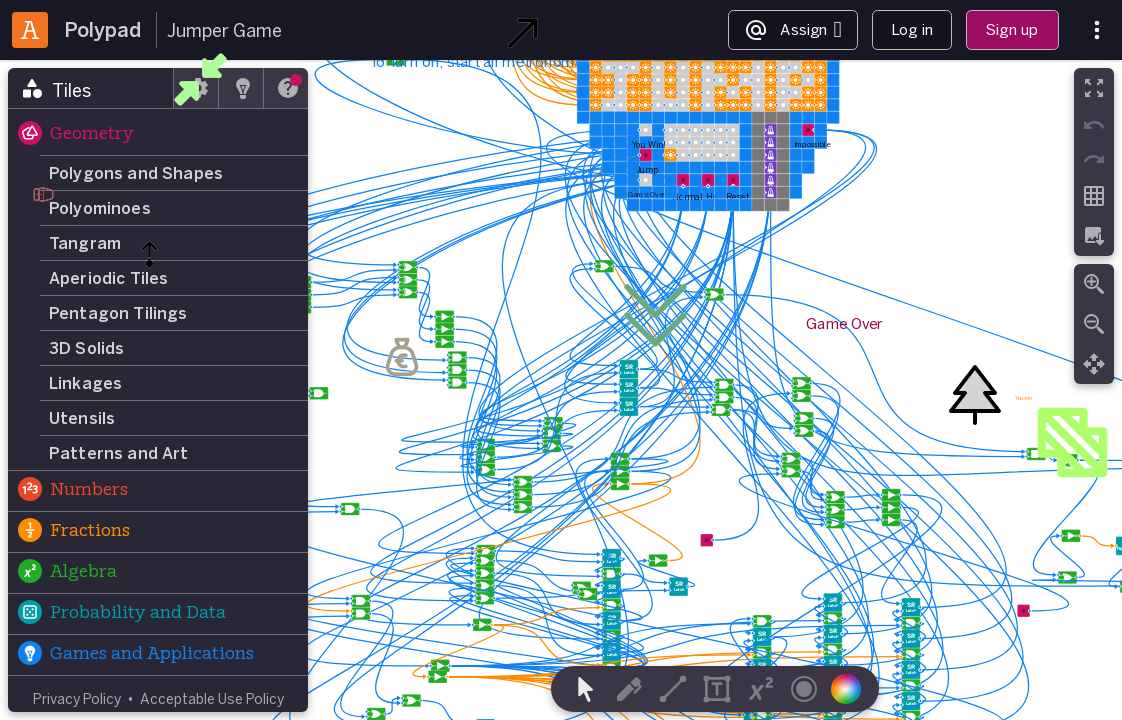 The height and width of the screenshot is (720, 1122). I want to click on represents nature or environmental features, so click(975, 395).